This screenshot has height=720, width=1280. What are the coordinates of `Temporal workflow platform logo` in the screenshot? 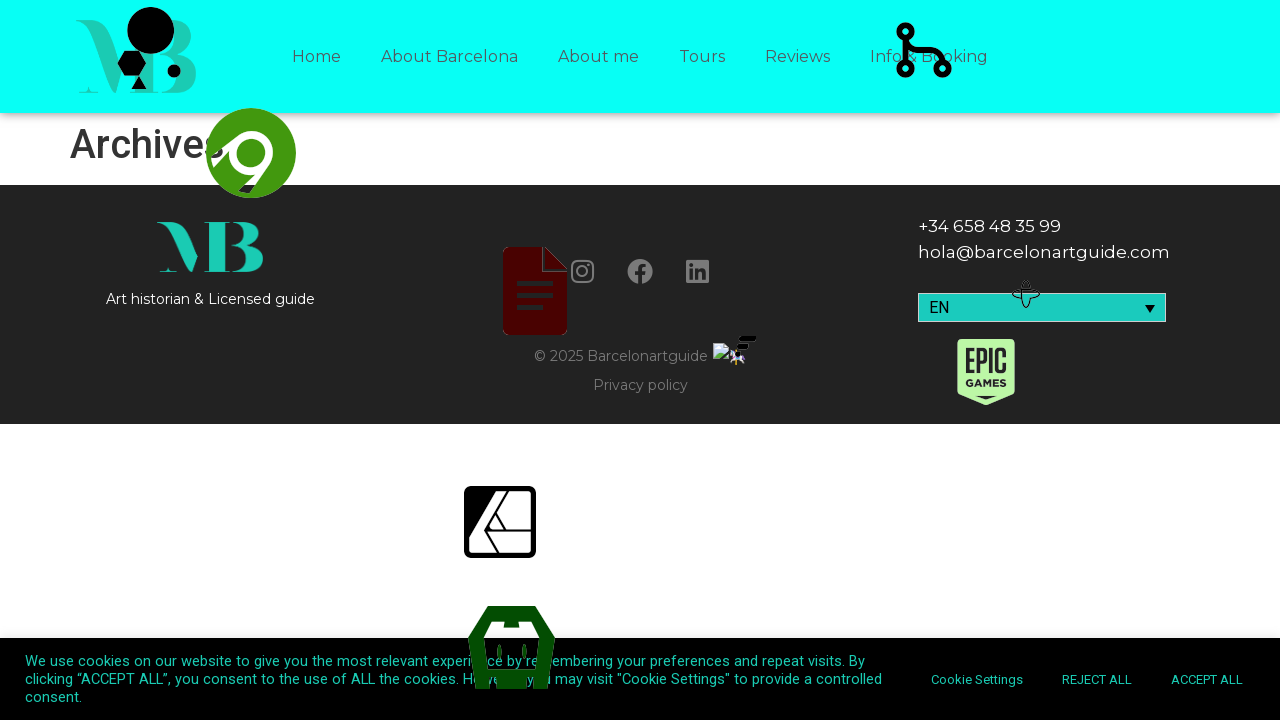 It's located at (1026, 294).